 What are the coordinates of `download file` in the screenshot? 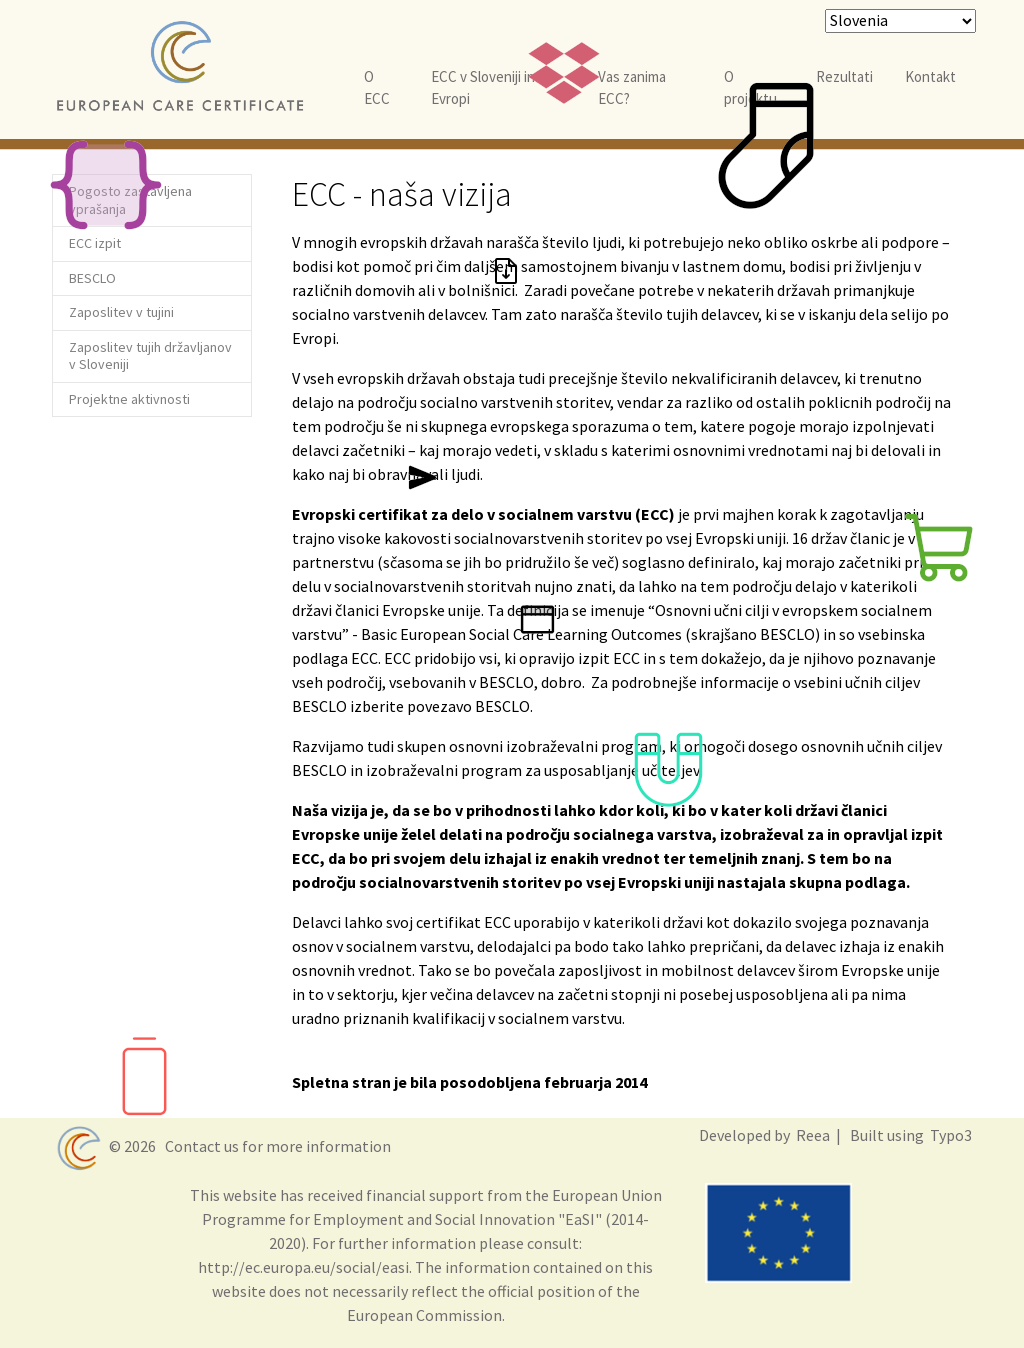 It's located at (506, 271).